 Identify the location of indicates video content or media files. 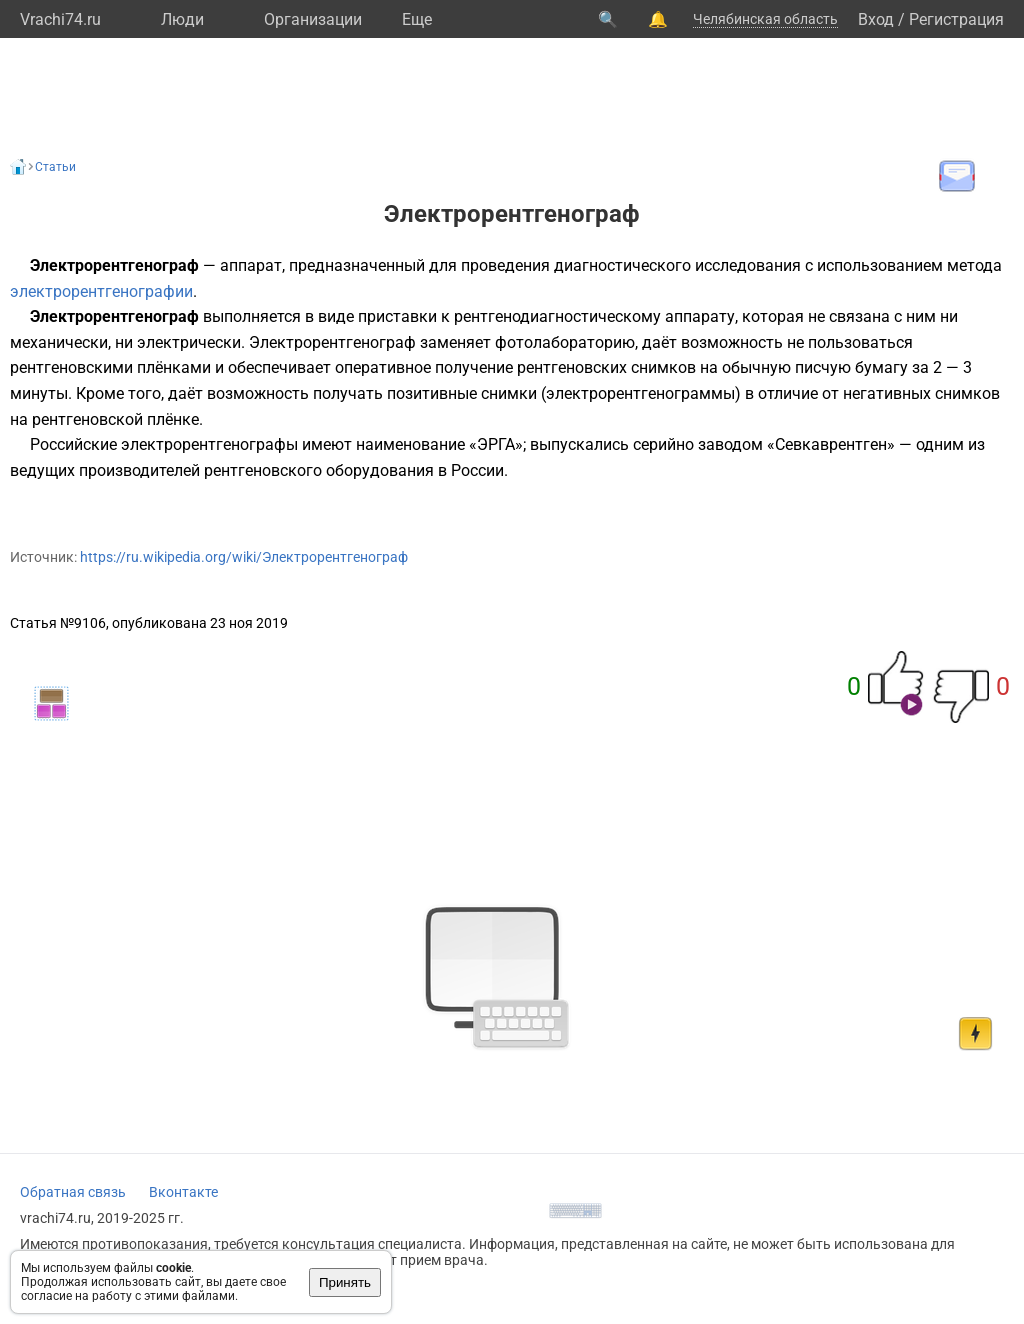
(911, 704).